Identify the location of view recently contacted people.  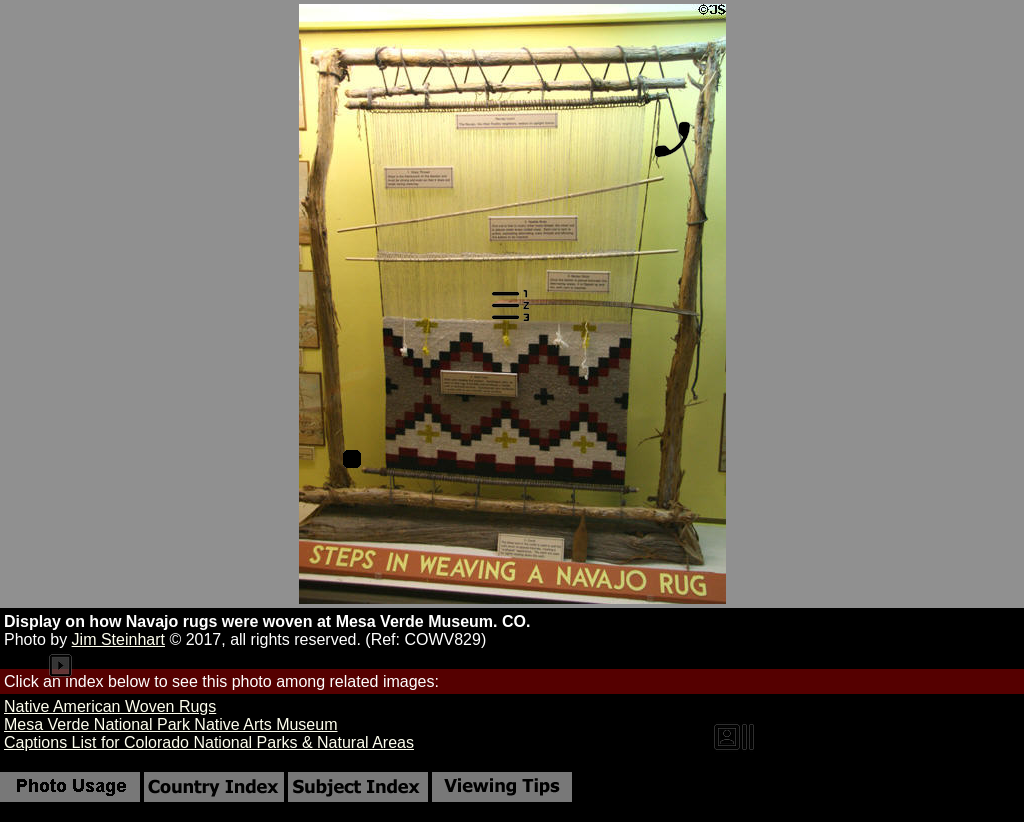
(734, 737).